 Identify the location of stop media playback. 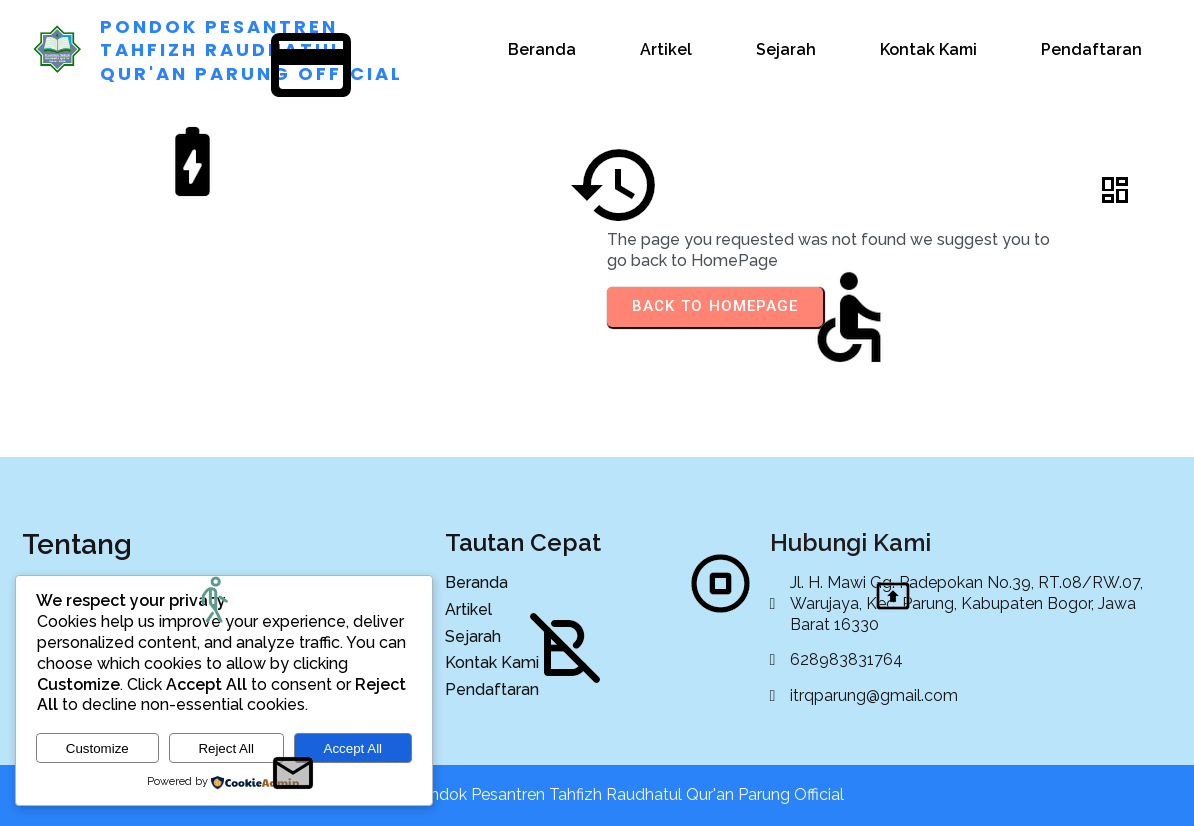
(720, 583).